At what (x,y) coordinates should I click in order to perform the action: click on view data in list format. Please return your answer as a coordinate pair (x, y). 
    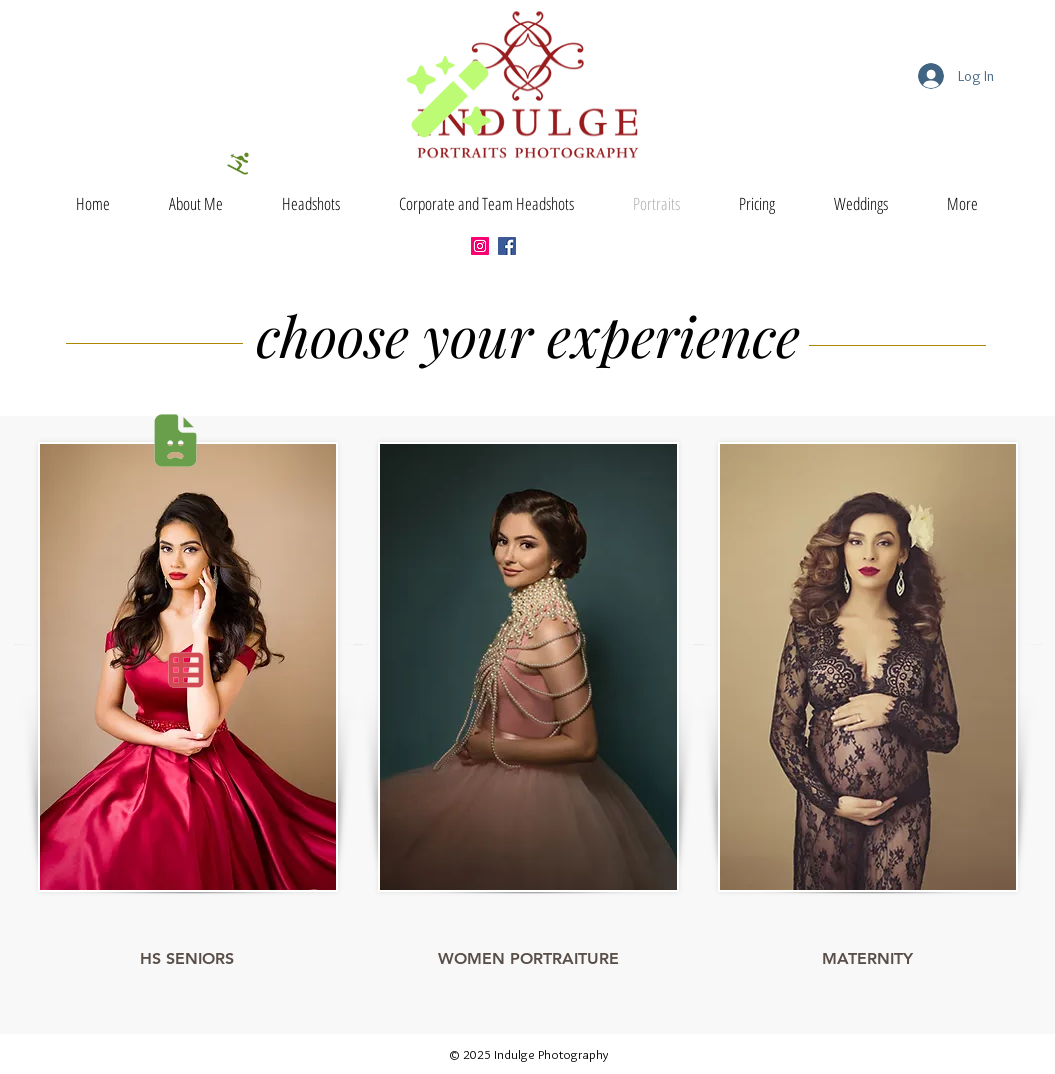
    Looking at the image, I should click on (186, 670).